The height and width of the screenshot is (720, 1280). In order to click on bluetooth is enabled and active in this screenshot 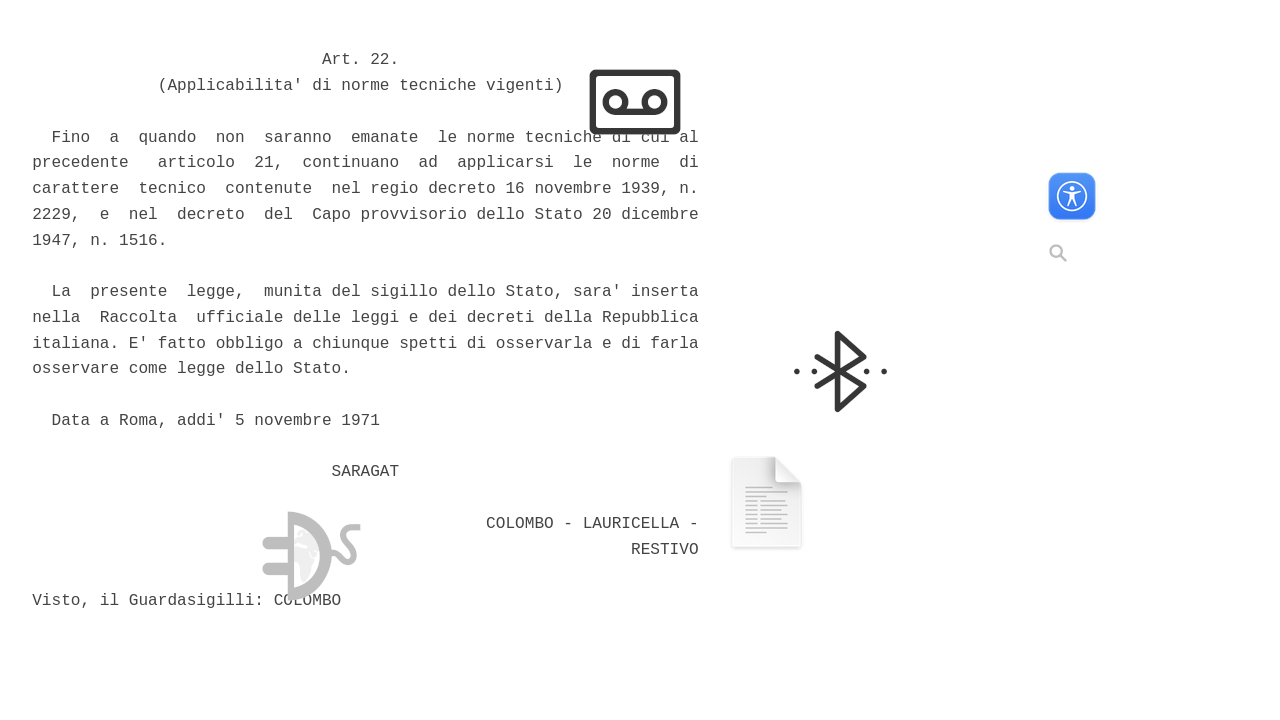, I will do `click(840, 371)`.